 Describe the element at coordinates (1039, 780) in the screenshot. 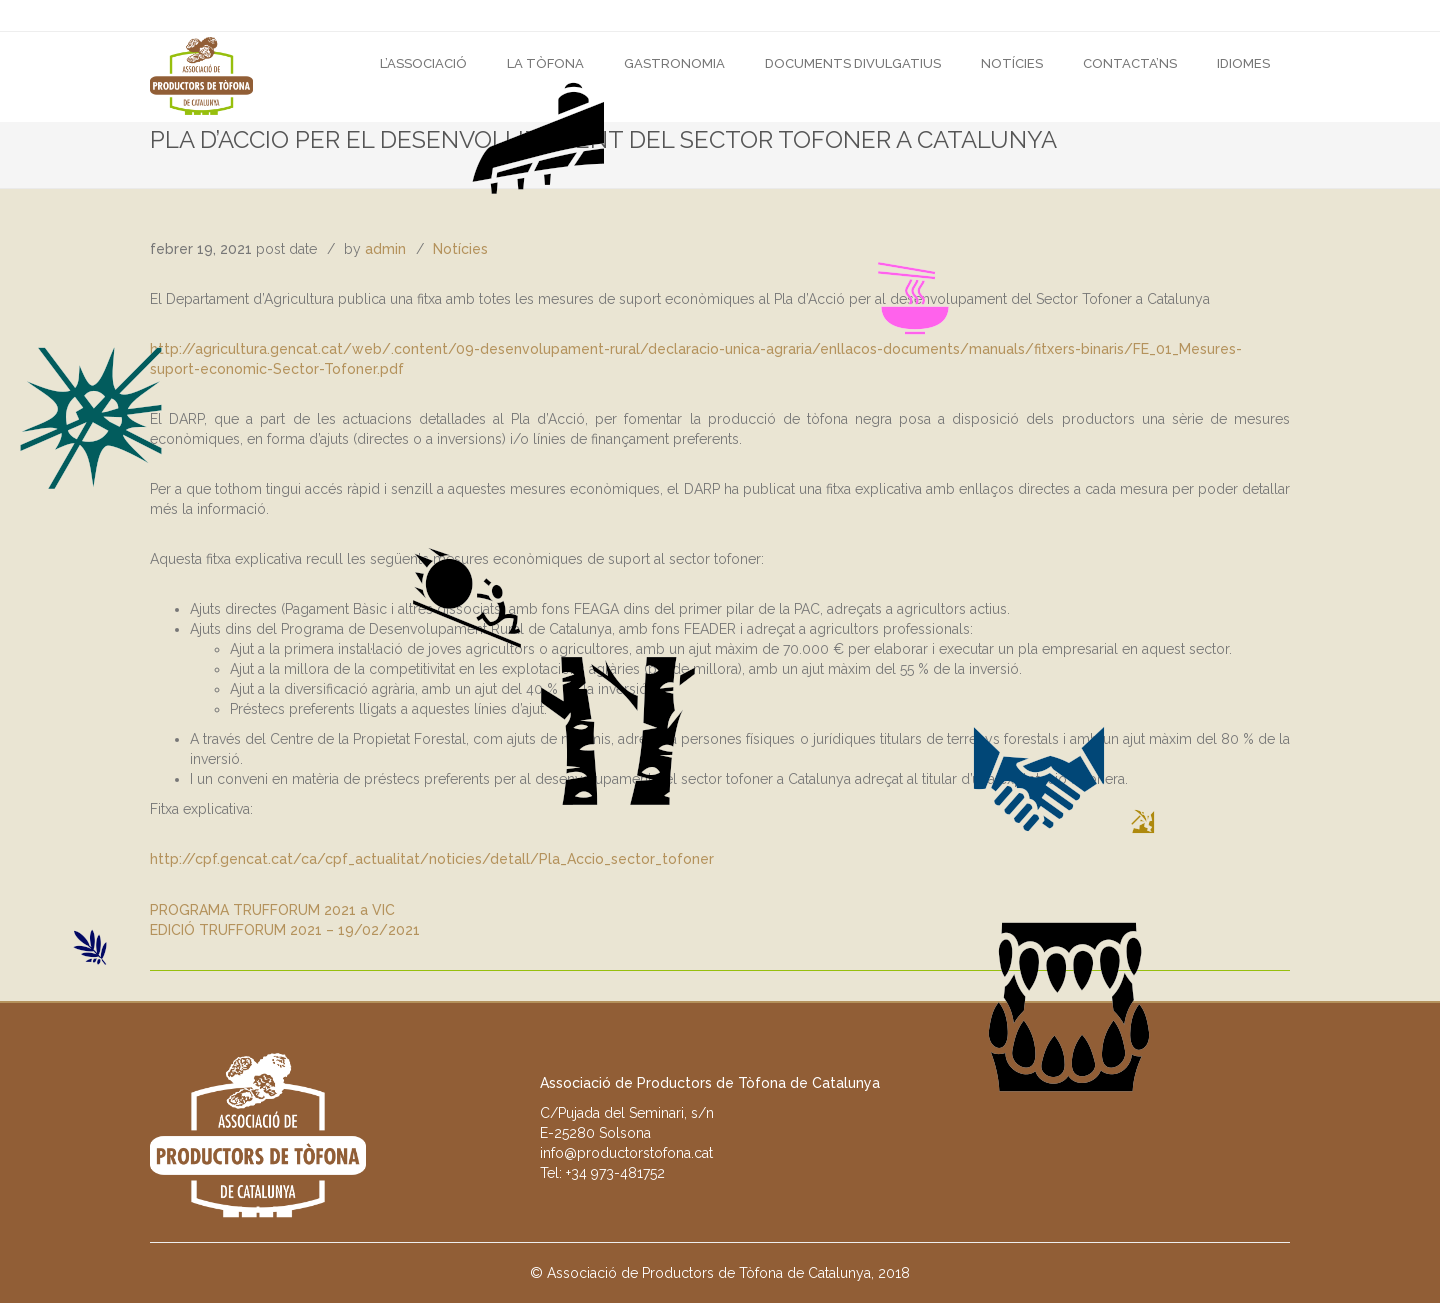

I see `confirm a deal or agreement` at that location.